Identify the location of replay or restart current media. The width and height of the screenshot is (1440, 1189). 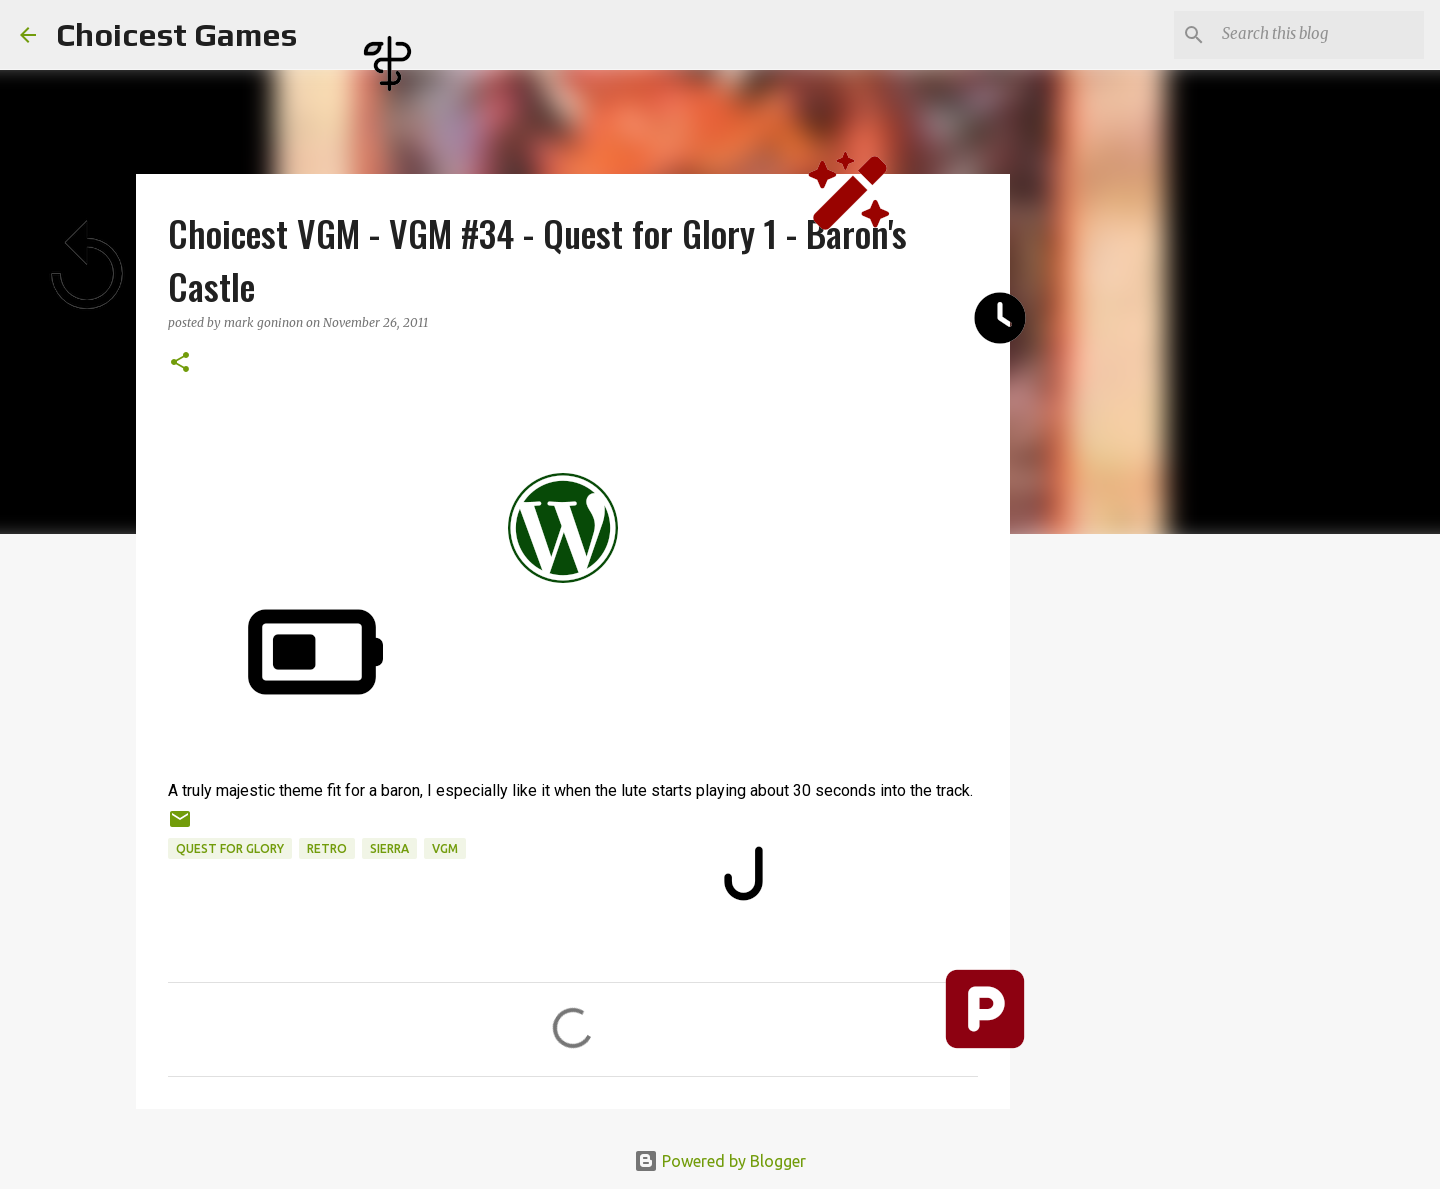
(87, 269).